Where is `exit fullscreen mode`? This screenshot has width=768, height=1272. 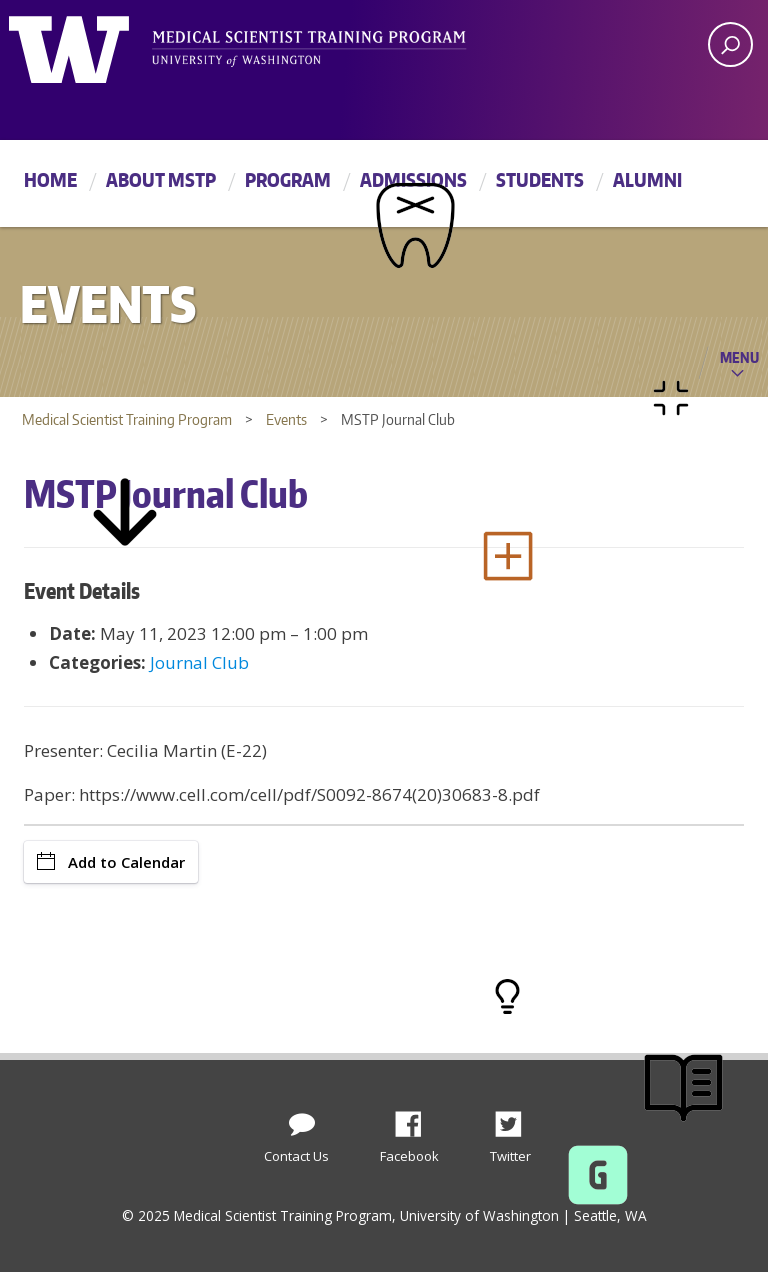 exit fullscreen mode is located at coordinates (671, 398).